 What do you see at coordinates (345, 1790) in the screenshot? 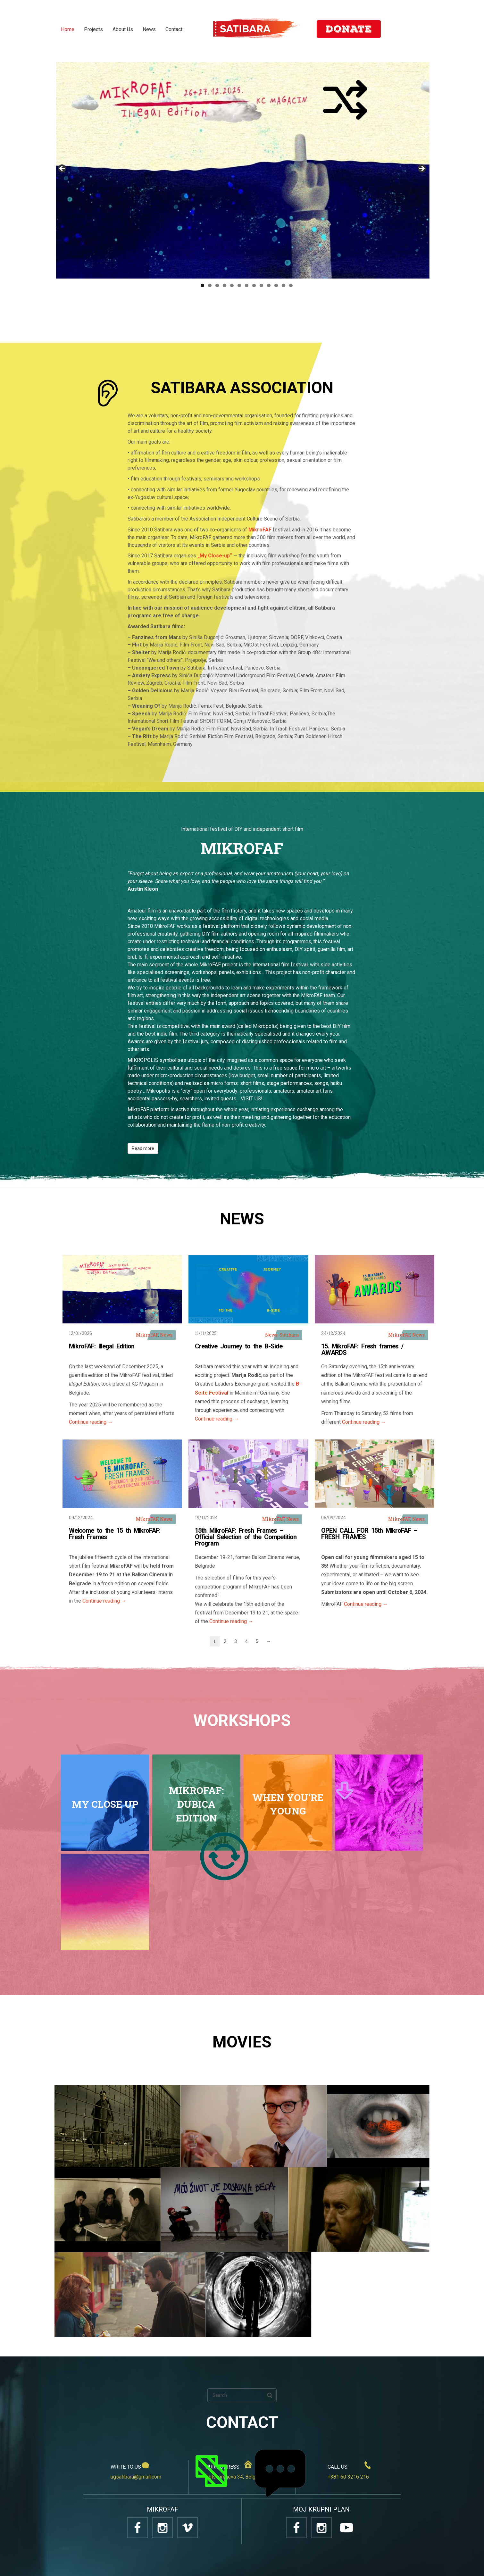
I see `download file or content` at bounding box center [345, 1790].